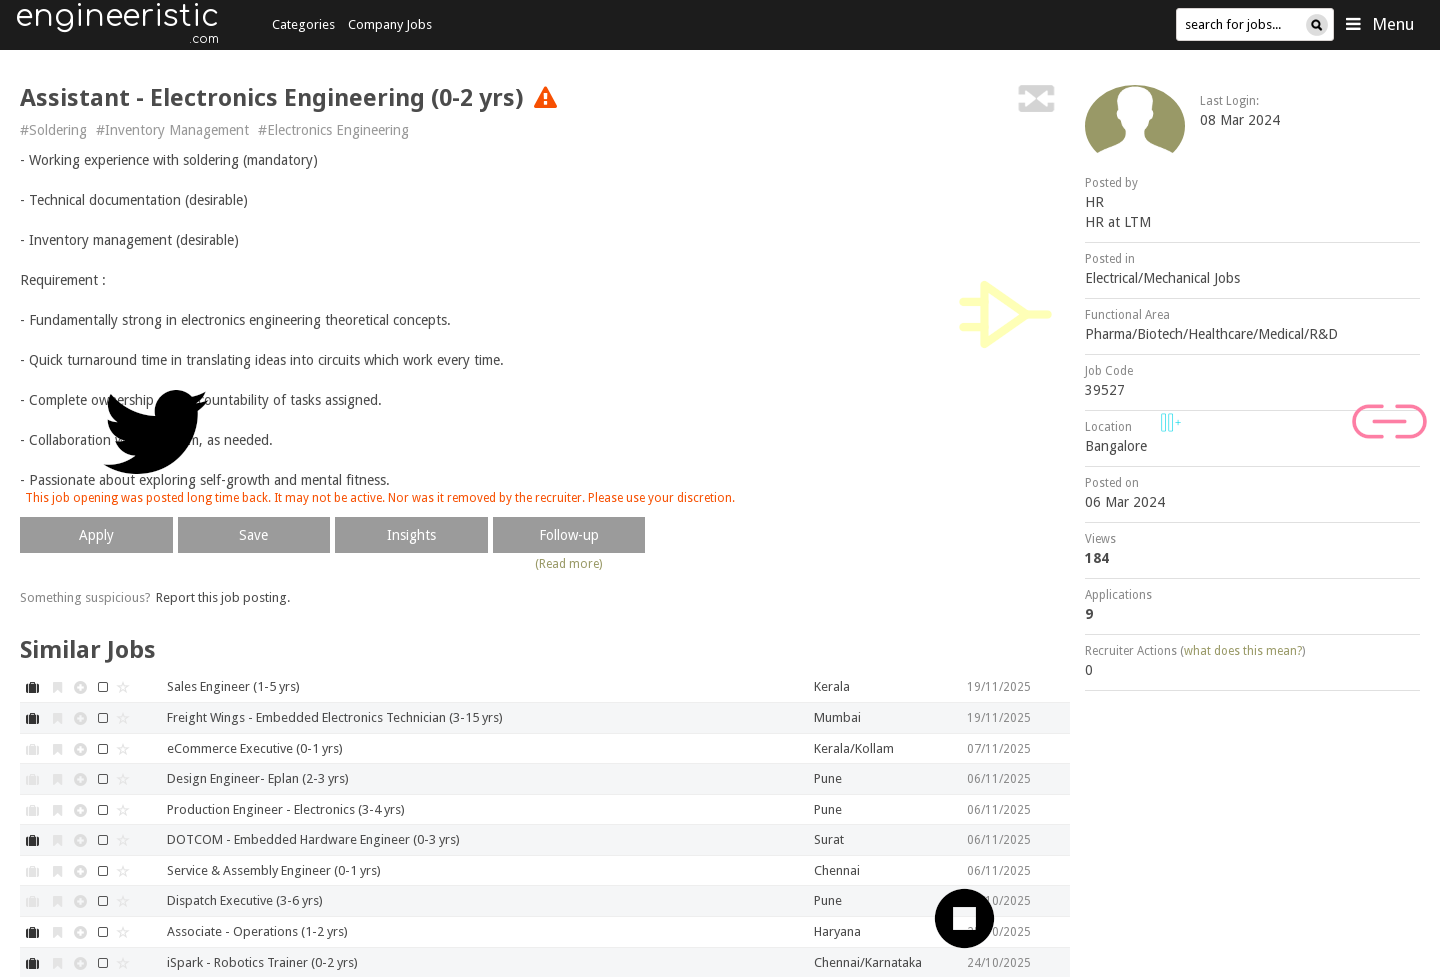 The height and width of the screenshot is (977, 1440). Describe the element at coordinates (1389, 421) in the screenshot. I see `copy link to clipboard` at that location.